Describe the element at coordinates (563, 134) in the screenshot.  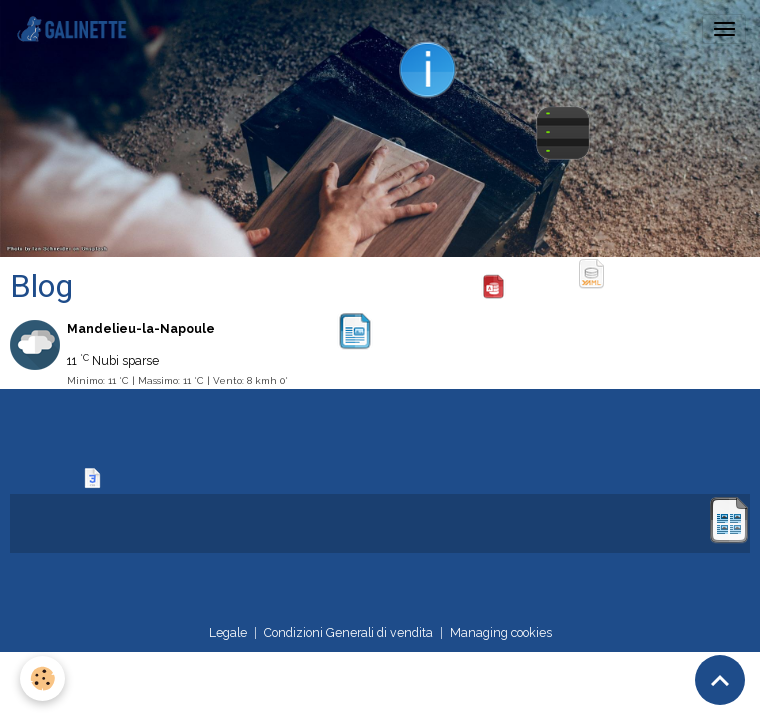
I see `access network server preferences` at that location.